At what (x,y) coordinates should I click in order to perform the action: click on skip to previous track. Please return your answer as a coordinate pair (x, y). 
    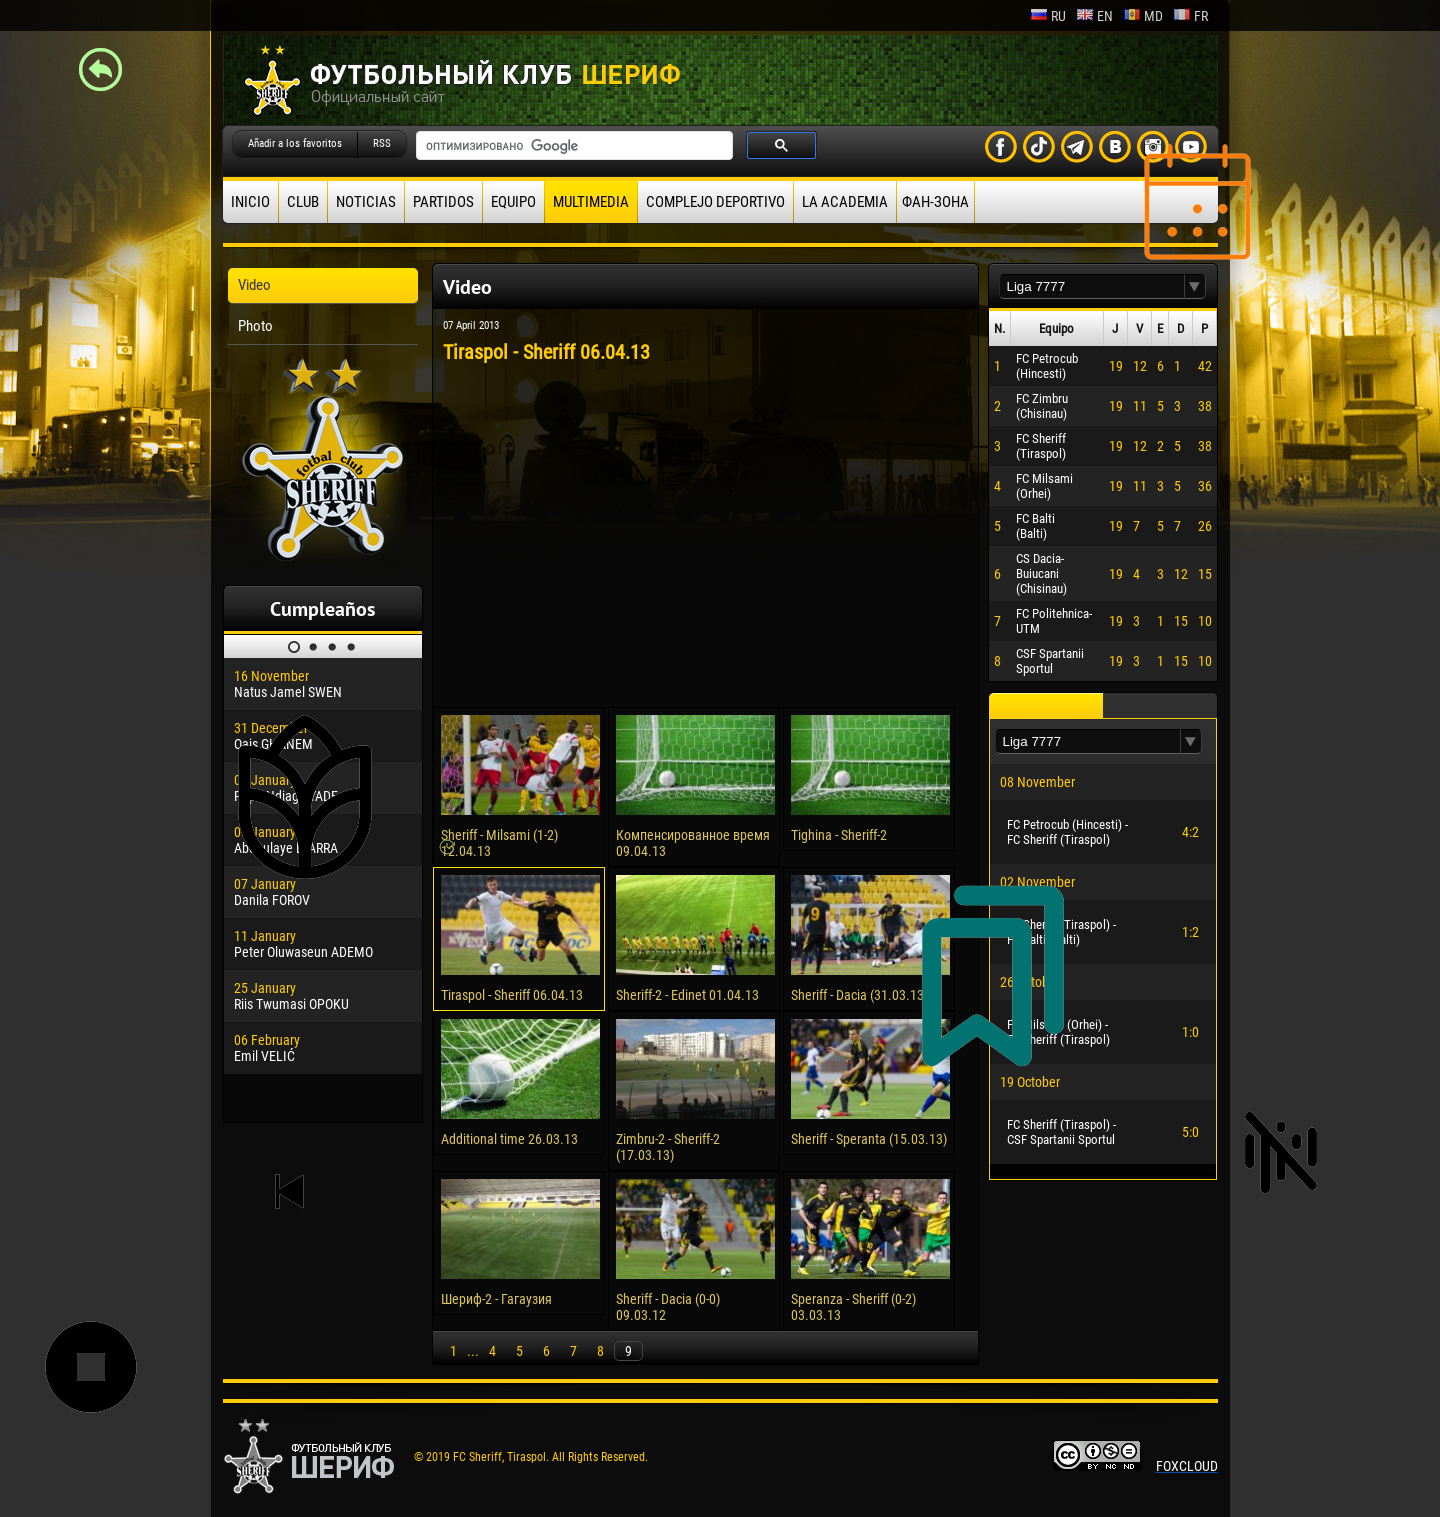
    Looking at the image, I should click on (289, 1191).